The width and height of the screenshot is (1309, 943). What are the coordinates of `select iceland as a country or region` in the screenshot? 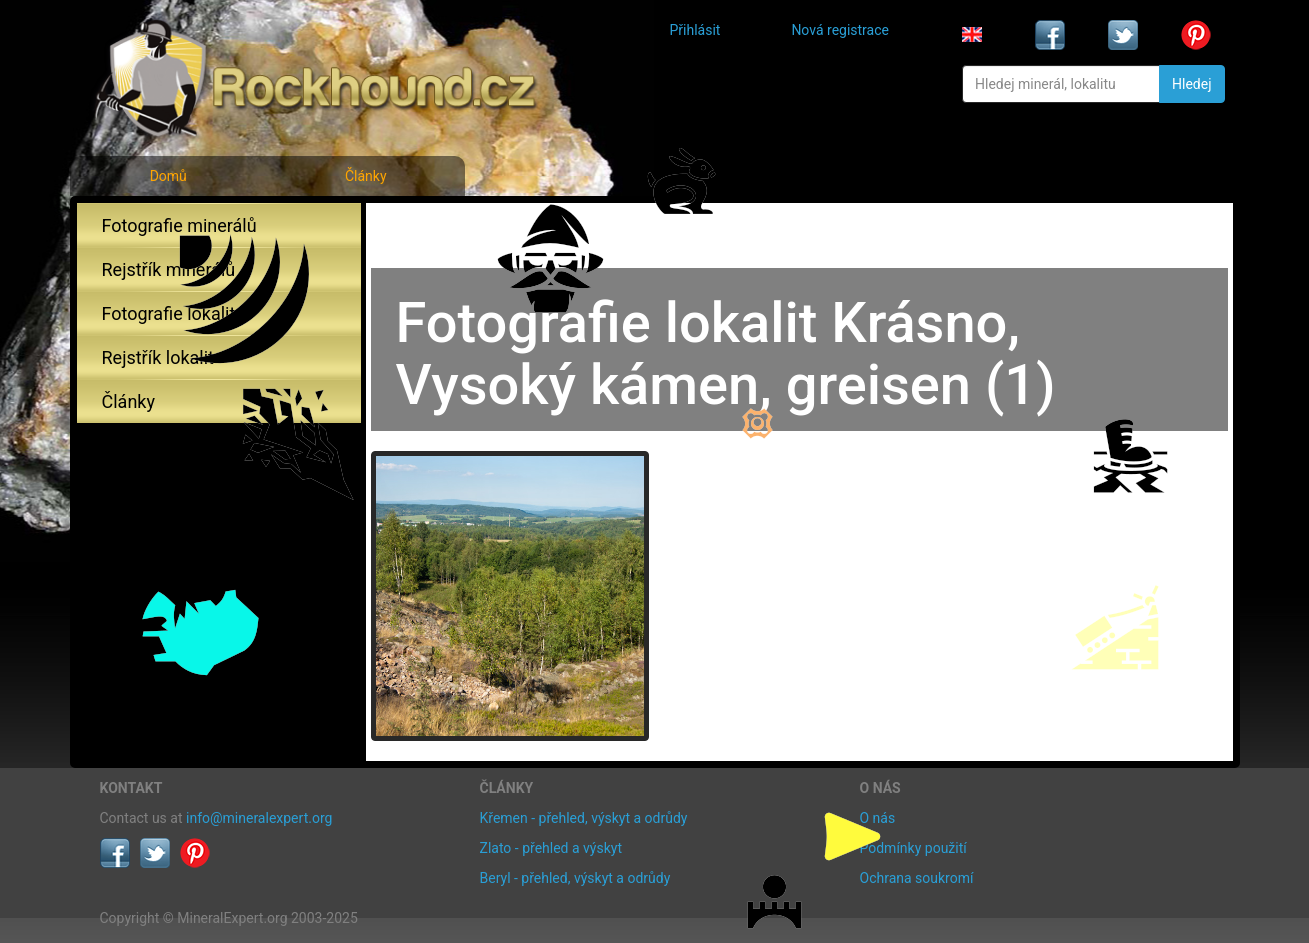 It's located at (200, 632).